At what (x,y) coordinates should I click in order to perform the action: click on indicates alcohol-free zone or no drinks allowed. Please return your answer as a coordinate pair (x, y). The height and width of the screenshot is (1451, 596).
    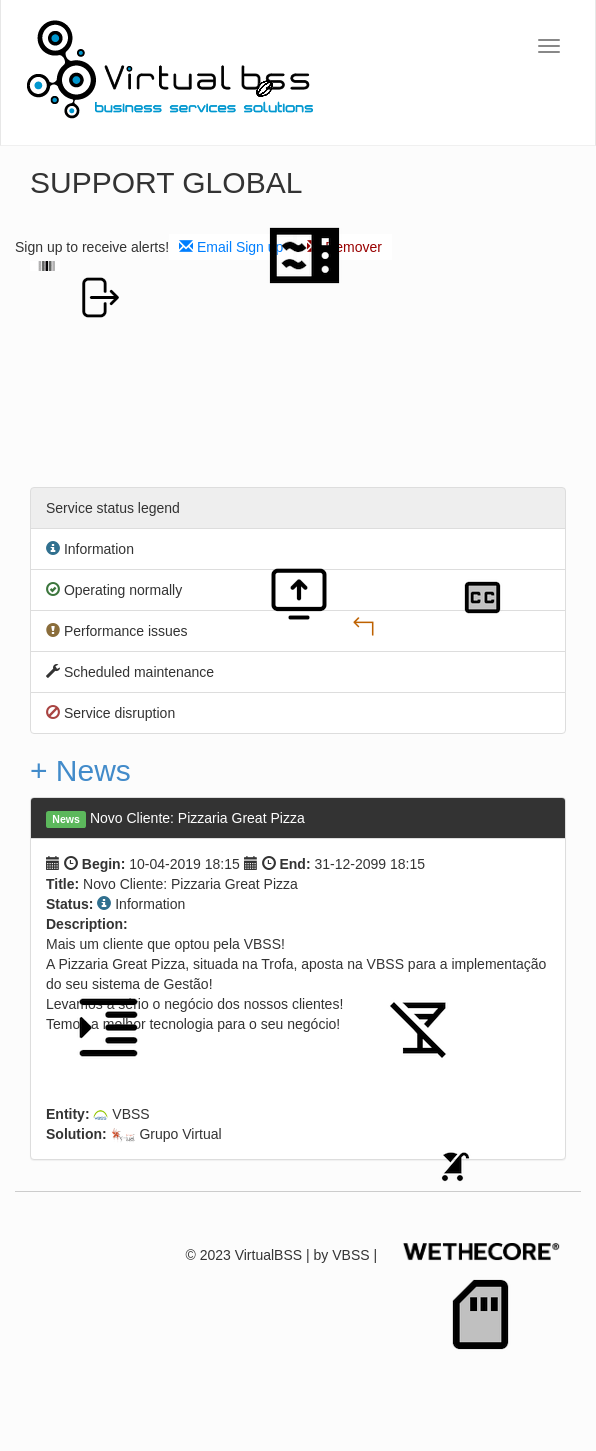
    Looking at the image, I should click on (420, 1028).